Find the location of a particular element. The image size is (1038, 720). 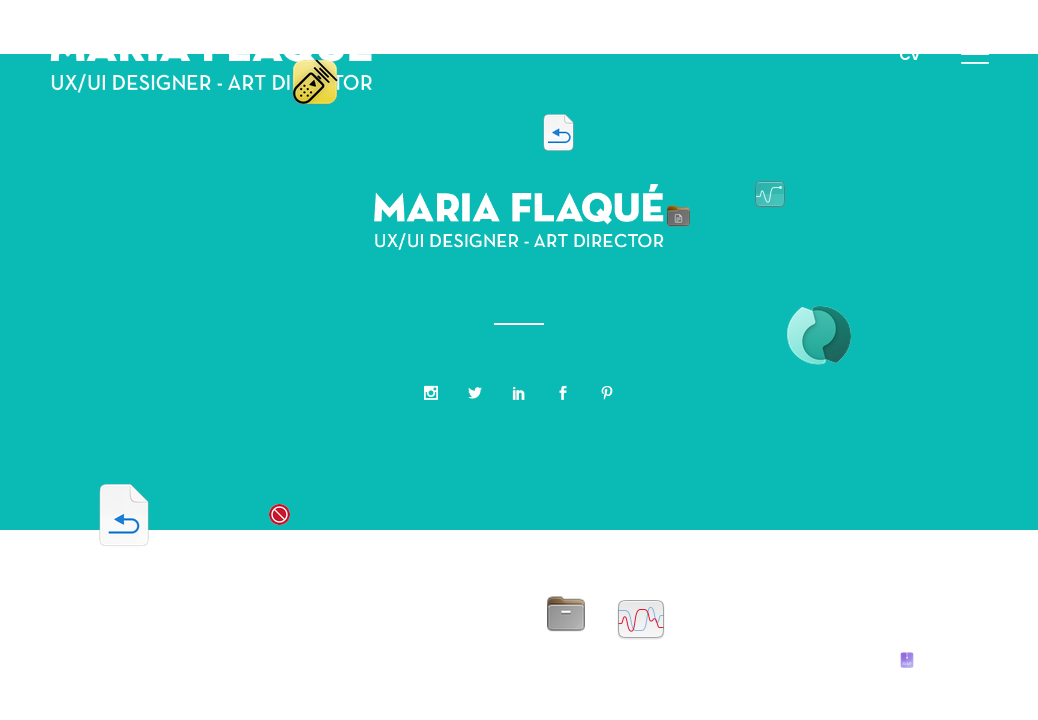

revert document to previous version is located at coordinates (124, 515).